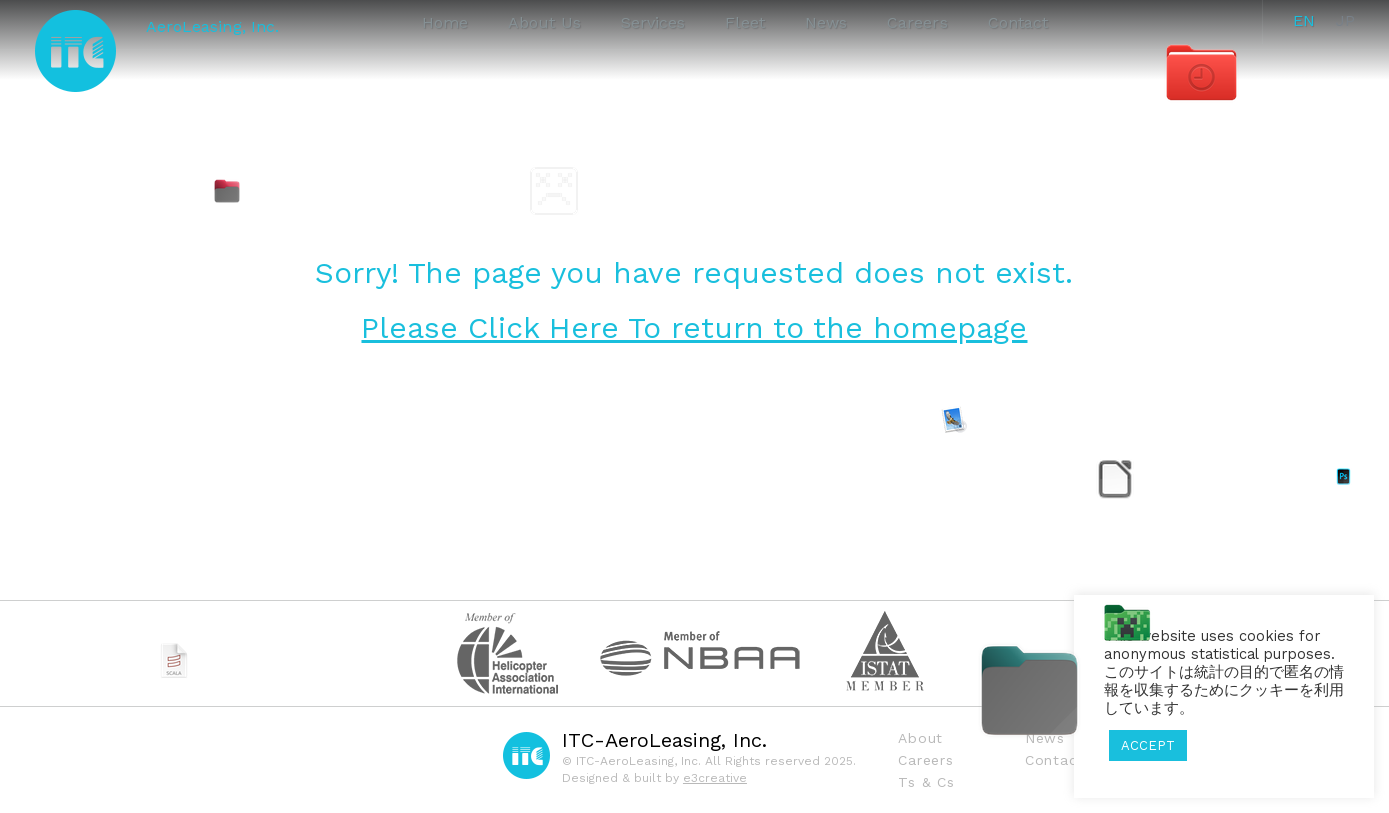  What do you see at coordinates (554, 191) in the screenshot?
I see `system crash or error report notification` at bounding box center [554, 191].